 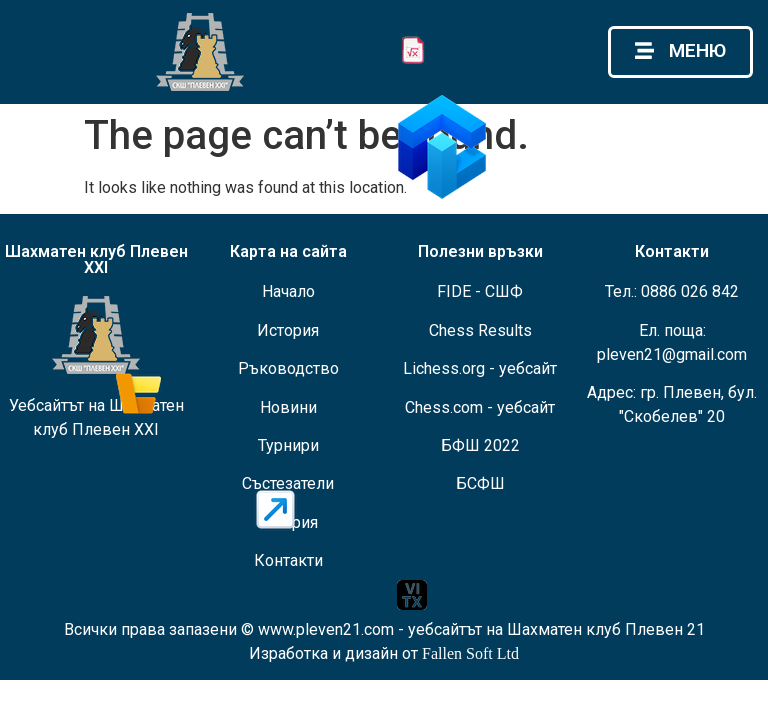 I want to click on a libreoffice math formula file, so click(x=413, y=50).